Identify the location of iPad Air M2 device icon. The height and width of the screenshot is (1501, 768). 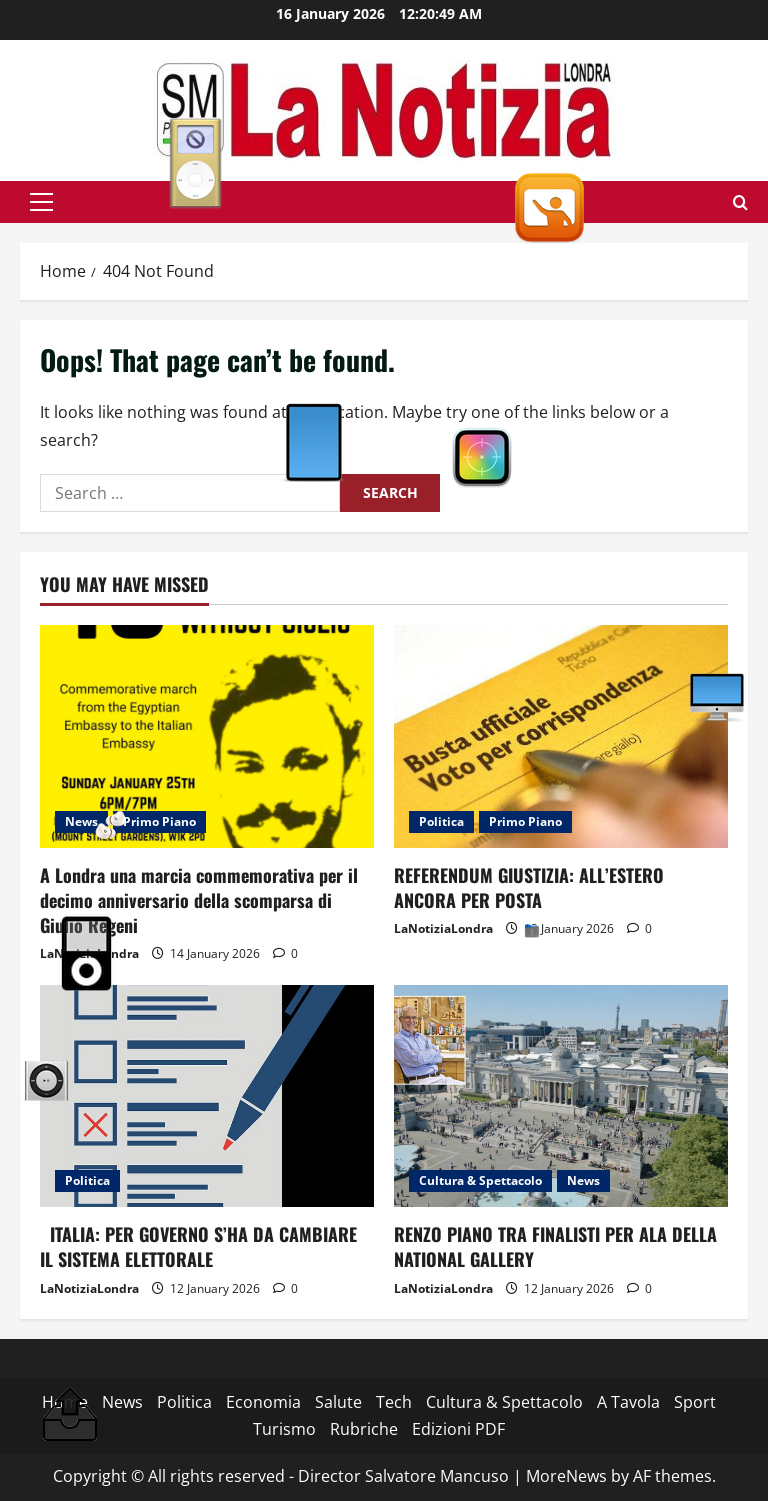
(314, 443).